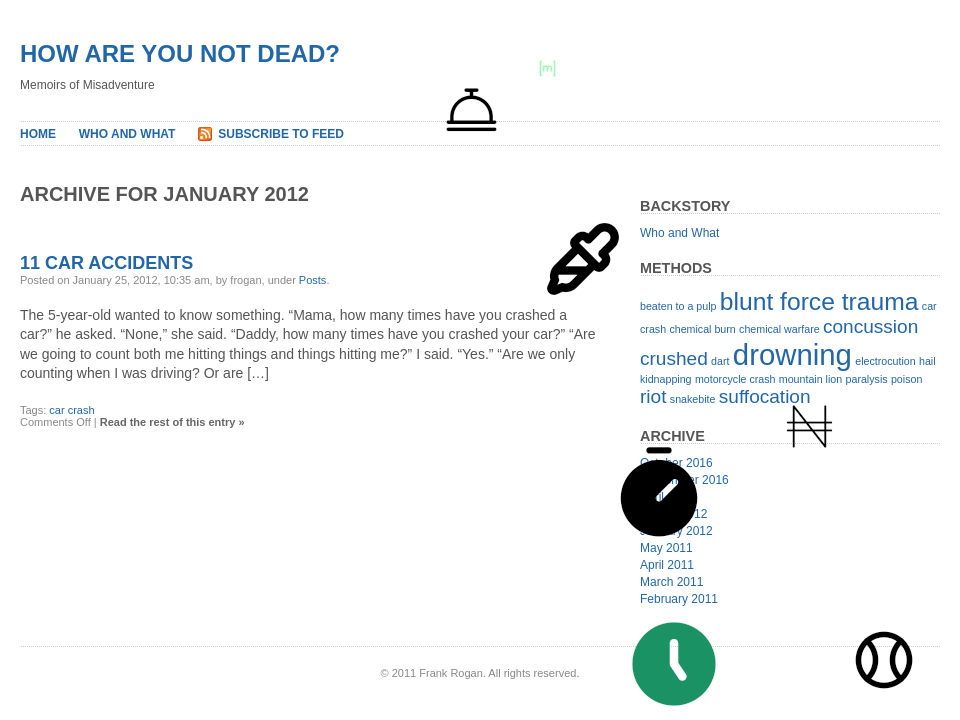 The image size is (960, 720). I want to click on request assistance or service, so click(471, 111).